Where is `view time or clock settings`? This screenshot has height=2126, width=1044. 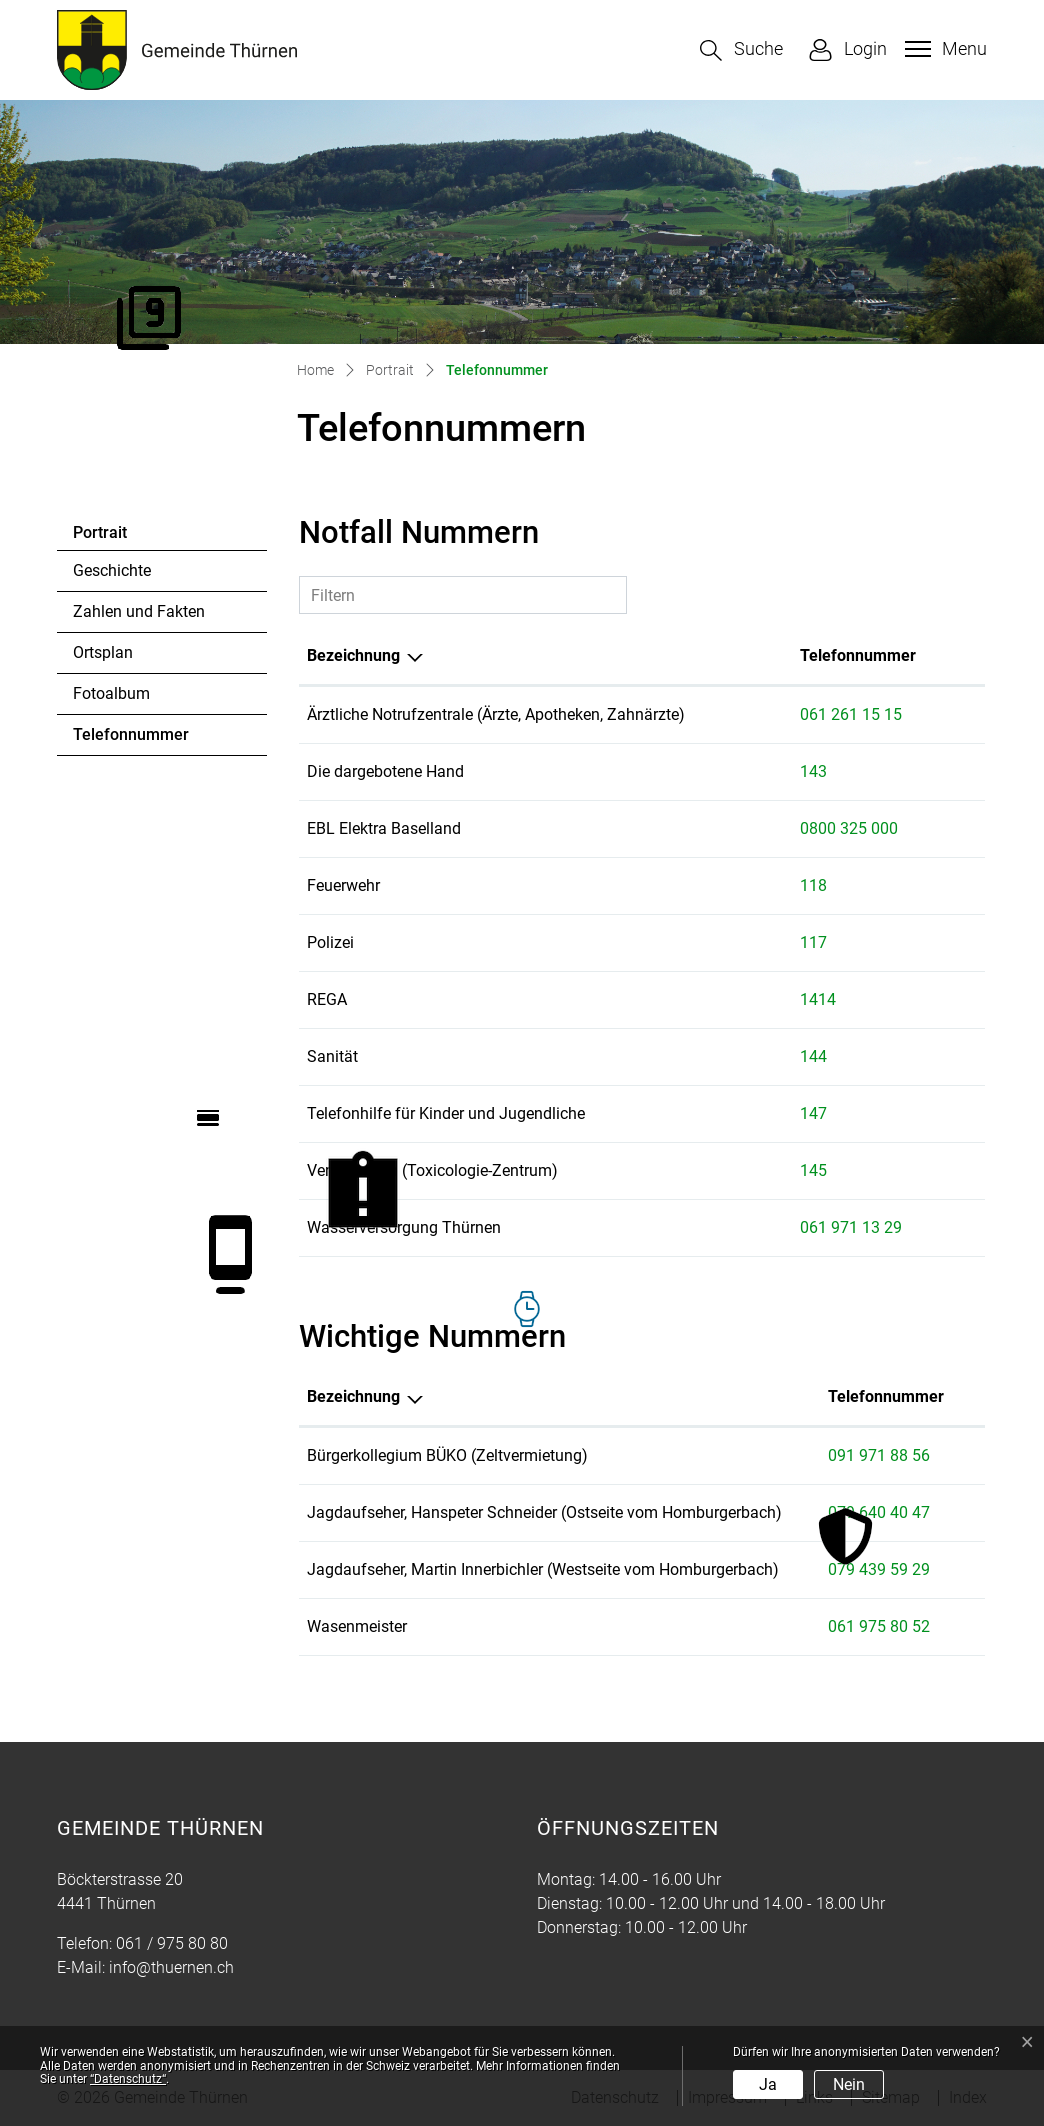 view time or clock settings is located at coordinates (527, 1309).